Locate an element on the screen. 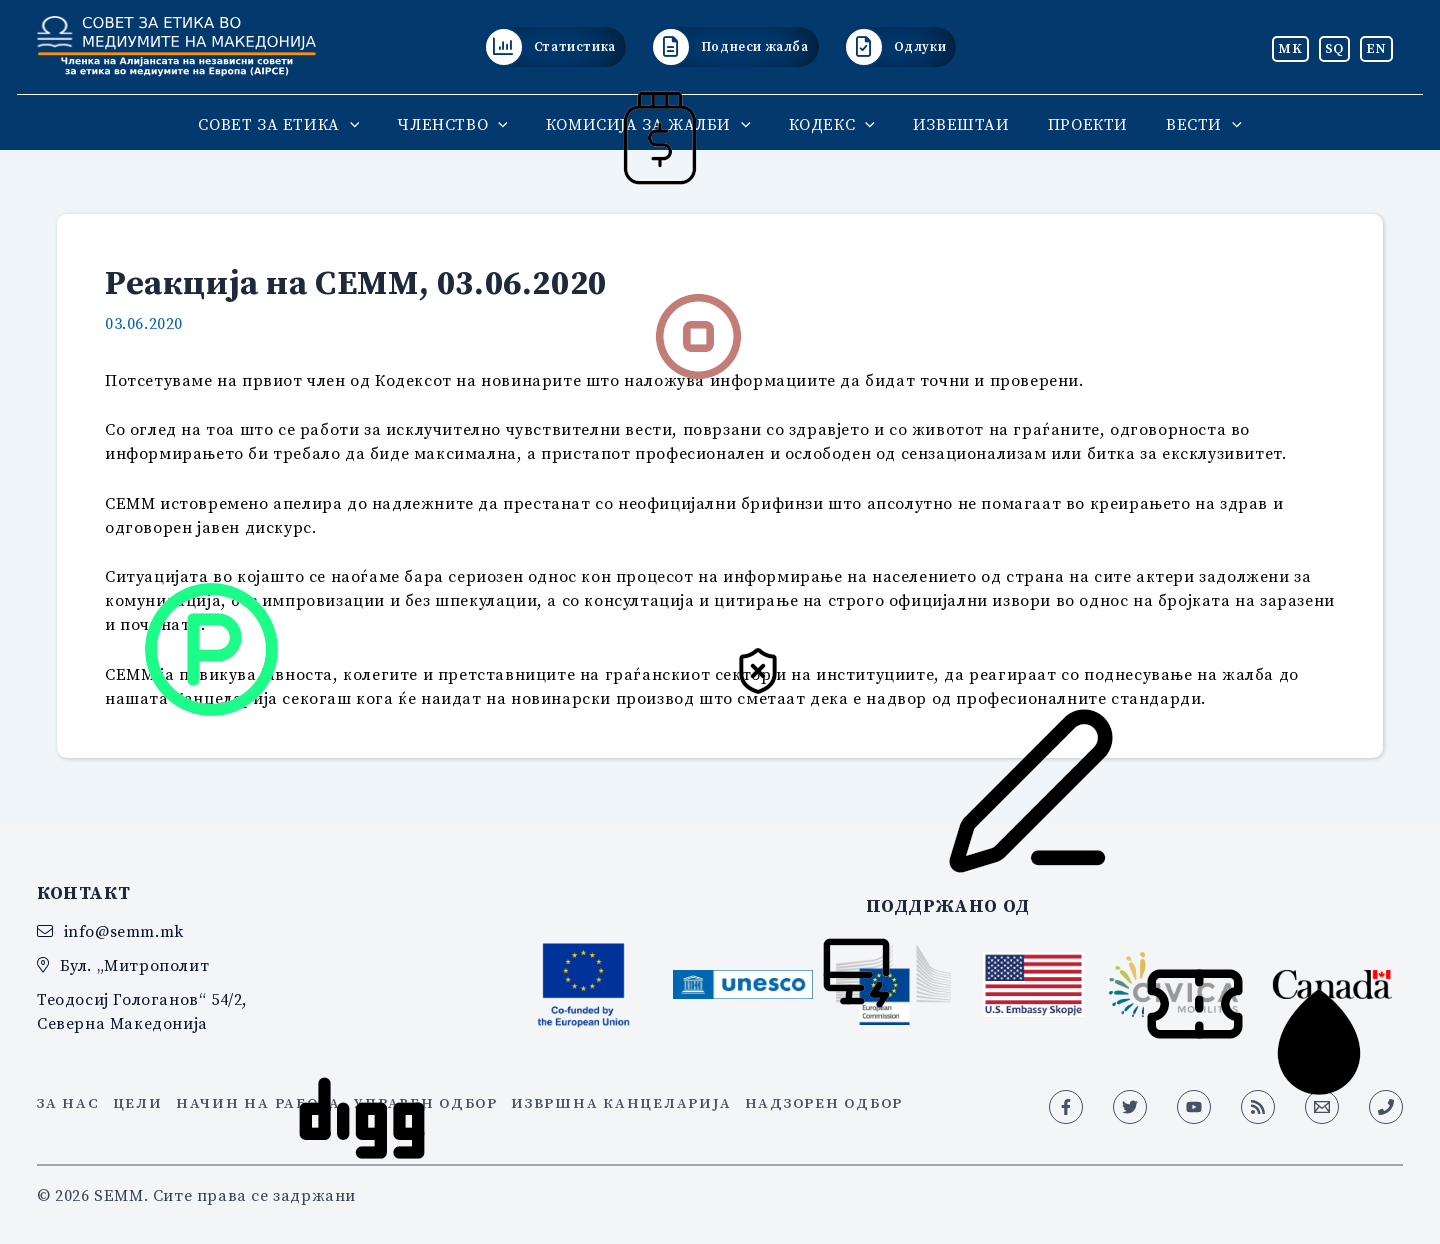  link to digg social news platform is located at coordinates (362, 1115).